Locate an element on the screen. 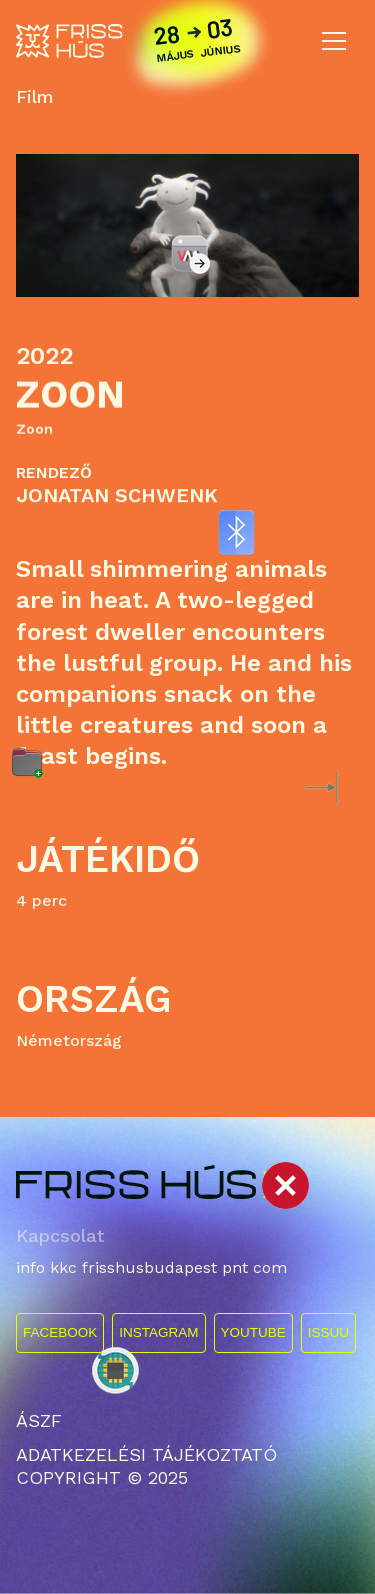  open bluetooth settings is located at coordinates (236, 532).